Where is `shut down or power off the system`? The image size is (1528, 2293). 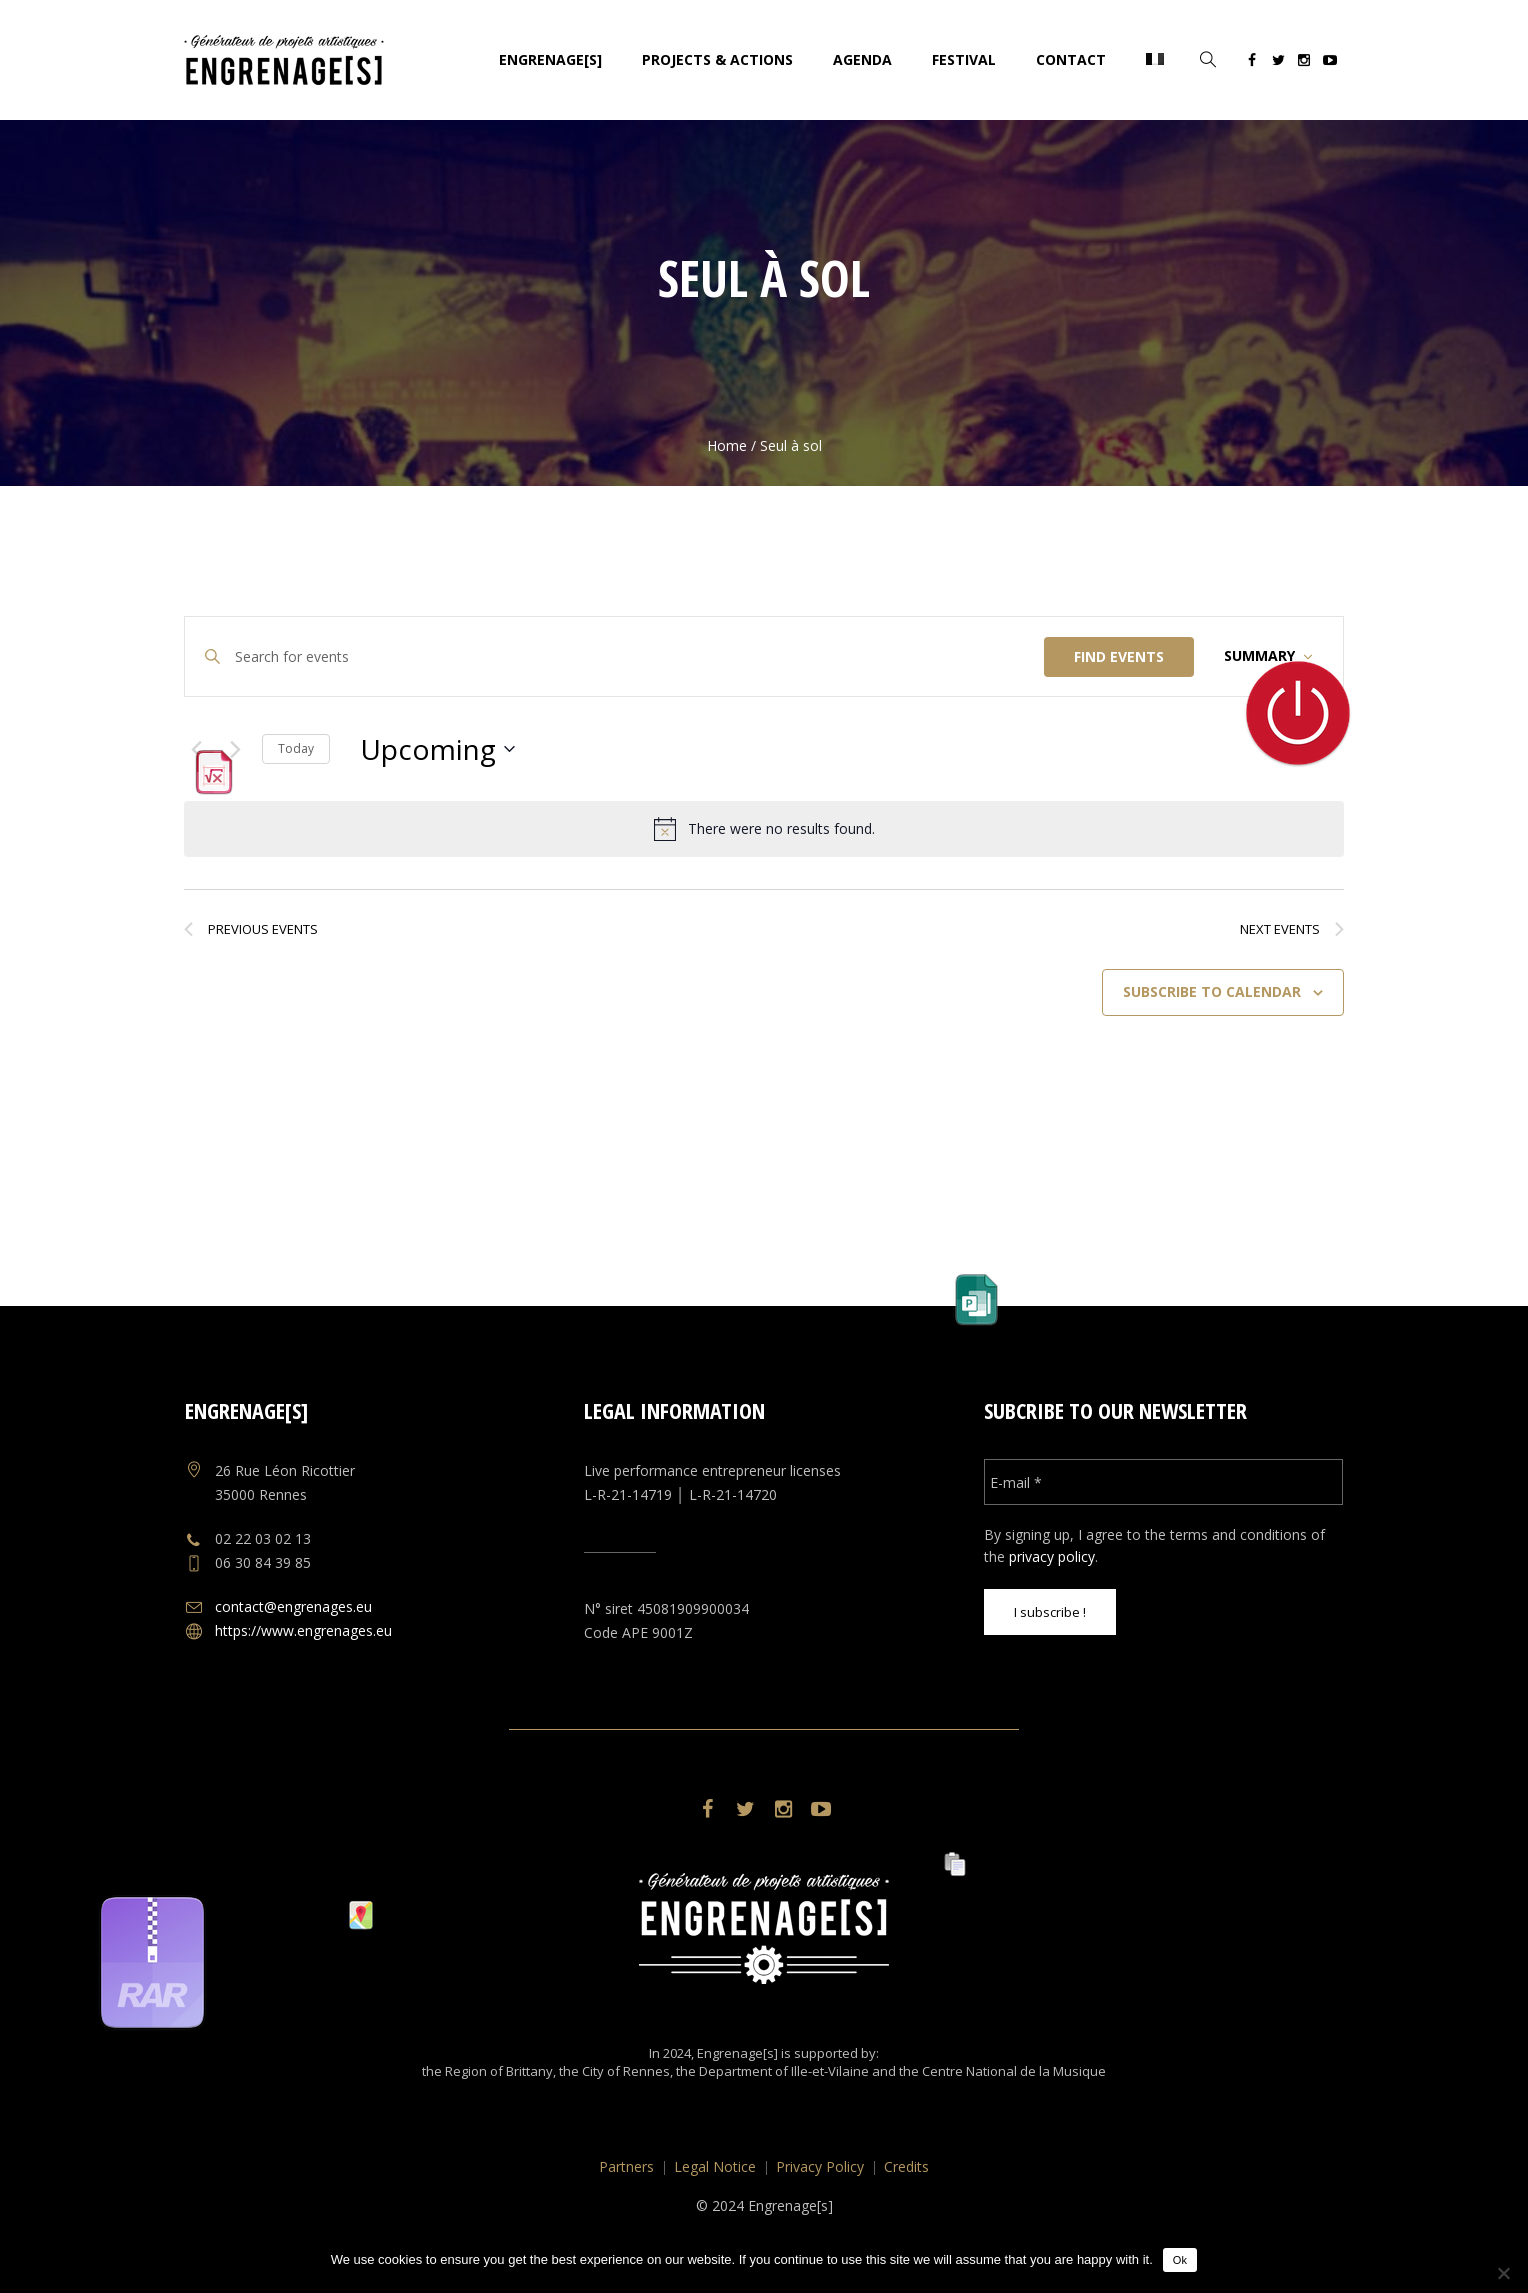
shut down or power off the system is located at coordinates (1298, 713).